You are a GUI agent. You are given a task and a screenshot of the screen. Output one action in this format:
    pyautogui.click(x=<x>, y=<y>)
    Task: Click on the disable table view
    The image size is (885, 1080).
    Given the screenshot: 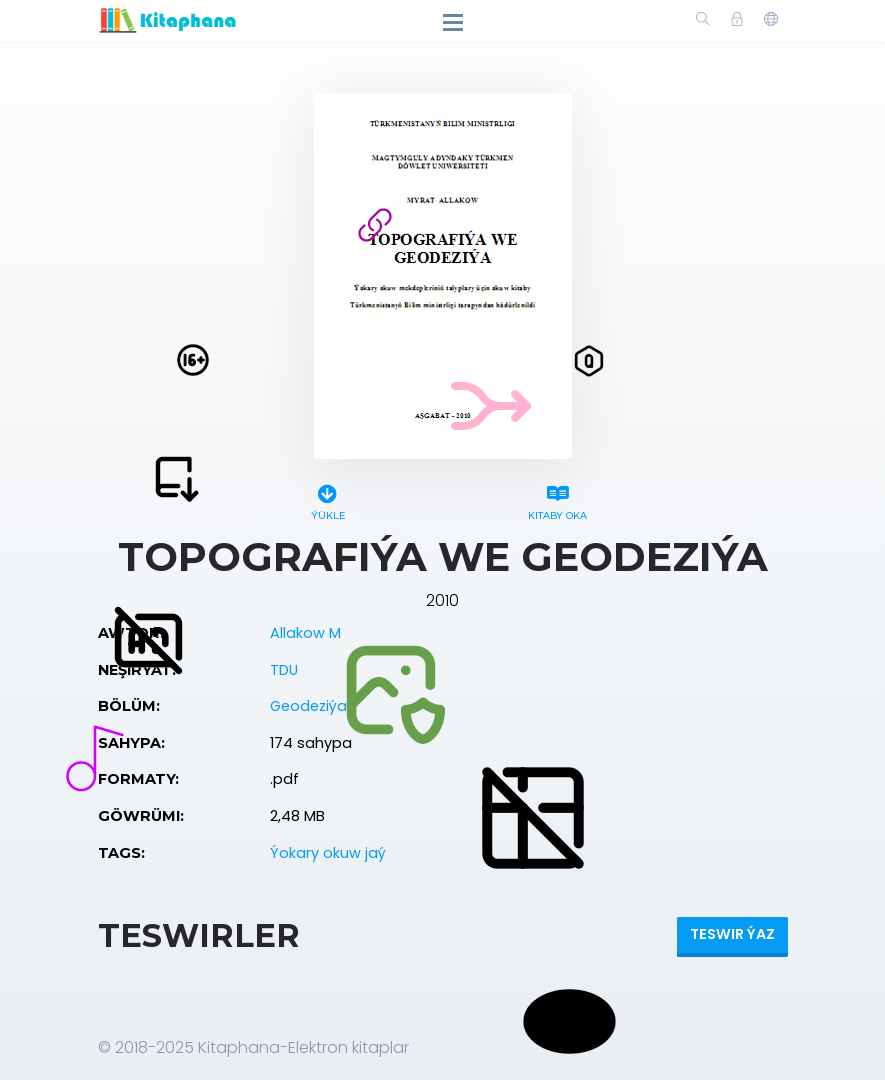 What is the action you would take?
    pyautogui.click(x=533, y=818)
    